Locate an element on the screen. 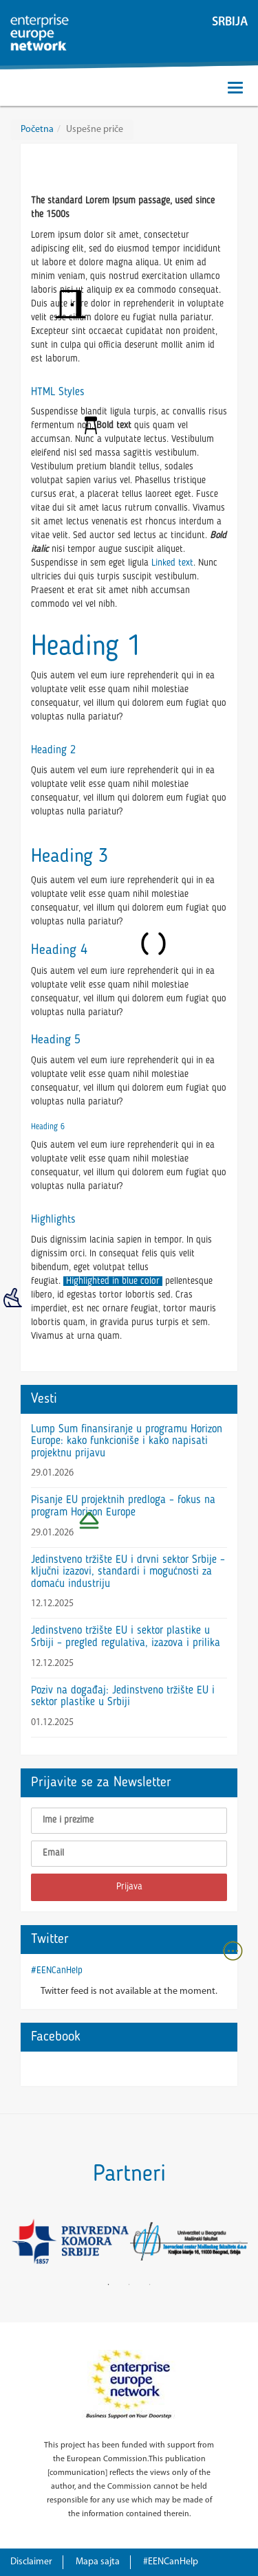 This screenshot has width=258, height=2576. clear cache or temporary files is located at coordinates (12, 1298).